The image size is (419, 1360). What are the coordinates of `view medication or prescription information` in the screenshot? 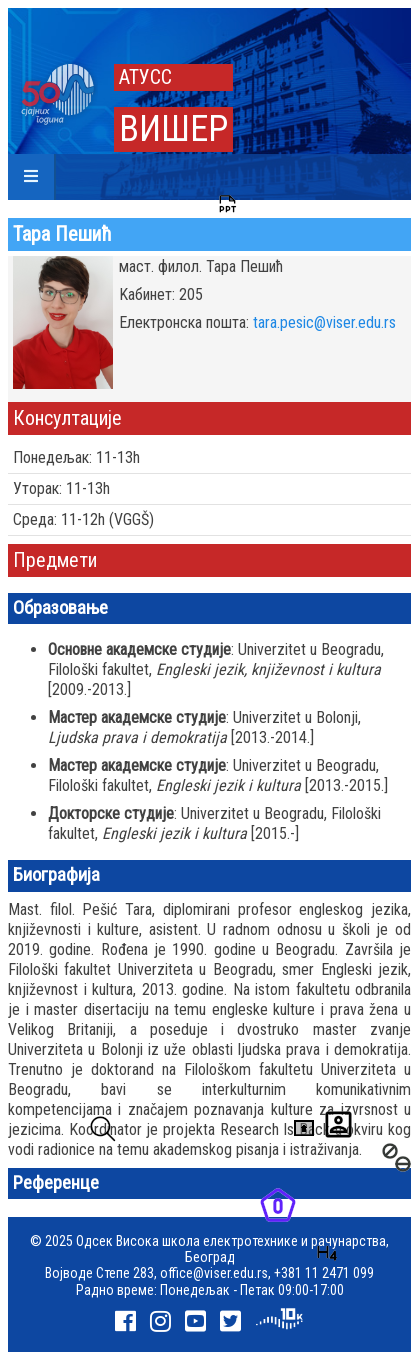 It's located at (396, 1157).